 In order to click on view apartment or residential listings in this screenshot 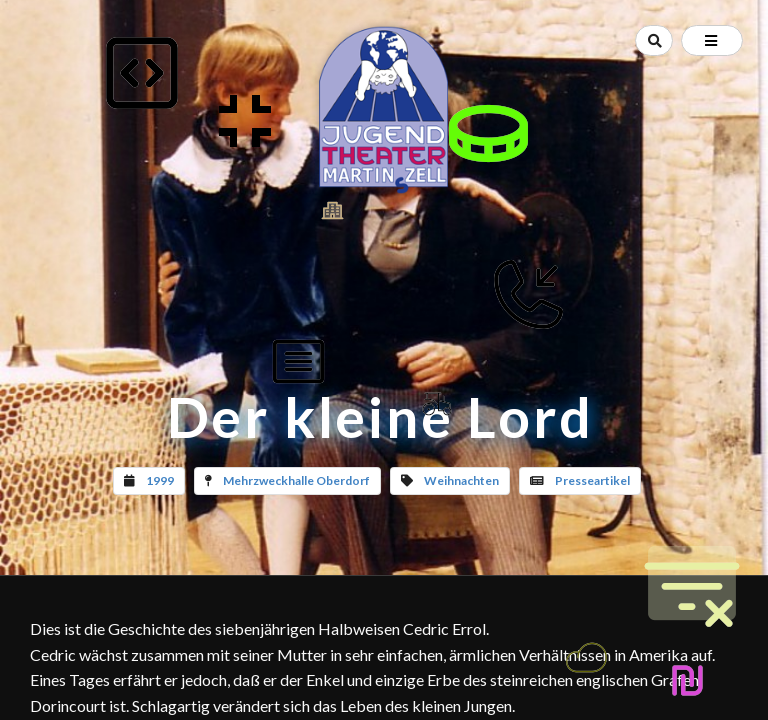, I will do `click(332, 210)`.